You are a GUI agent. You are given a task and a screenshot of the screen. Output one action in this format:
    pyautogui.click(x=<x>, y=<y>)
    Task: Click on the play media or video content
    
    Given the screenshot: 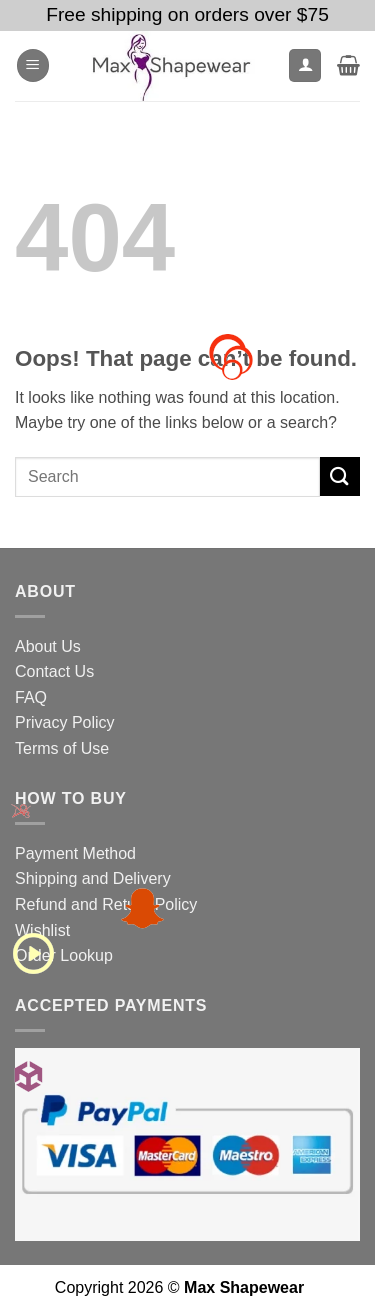 What is the action you would take?
    pyautogui.click(x=33, y=953)
    